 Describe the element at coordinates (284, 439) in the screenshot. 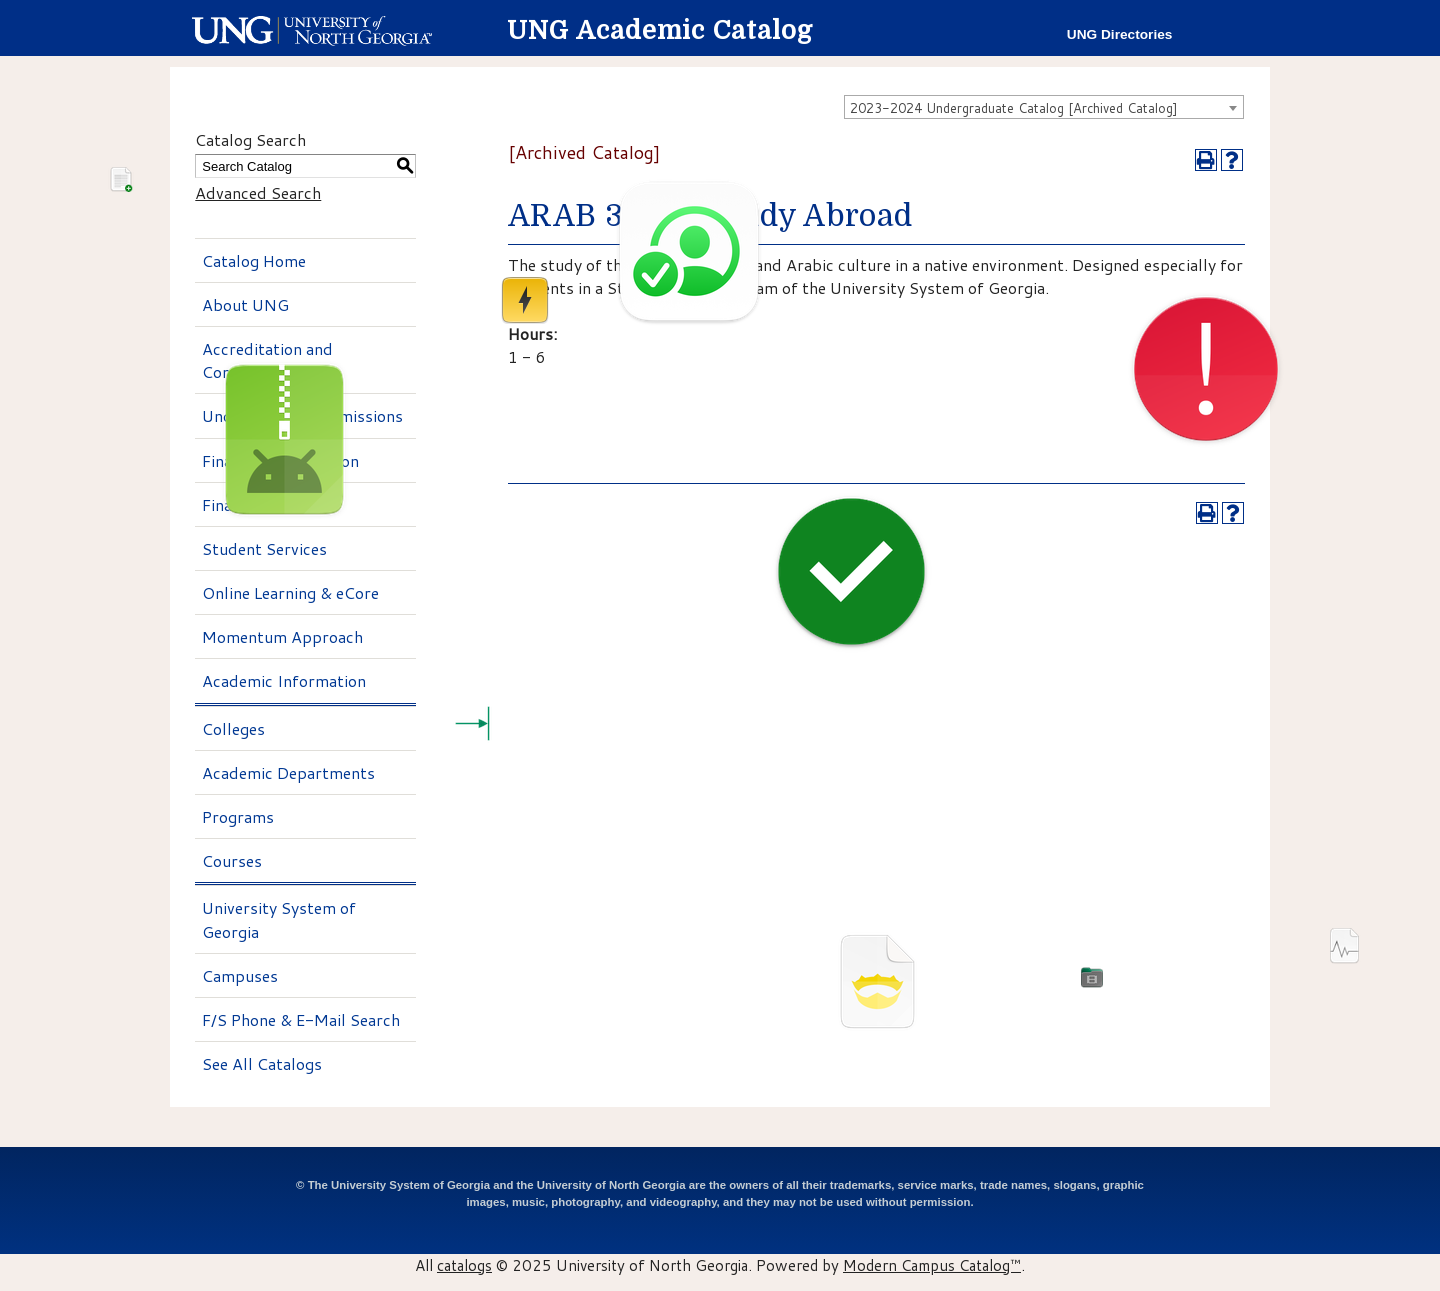

I see `android application package file (APK)` at that location.